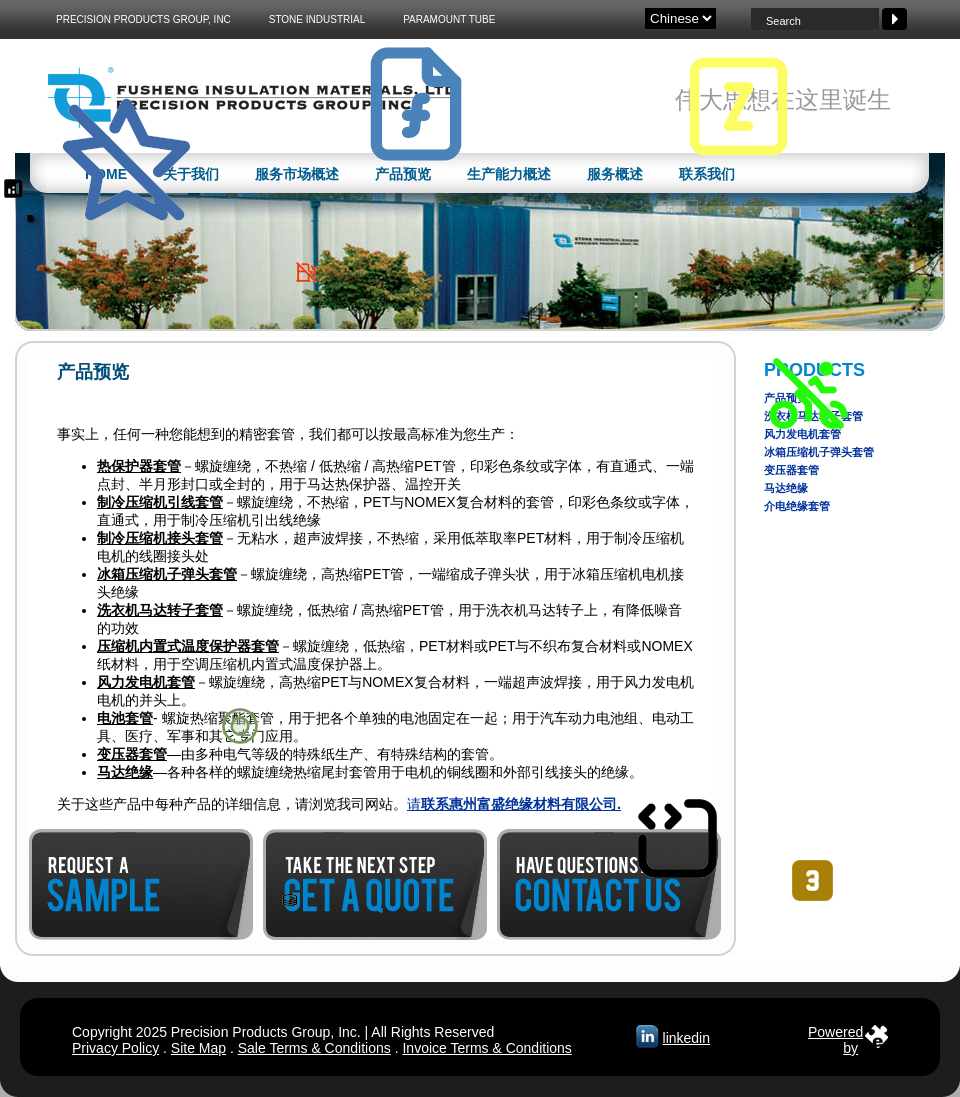 This screenshot has width=960, height=1097. I want to click on select a single option from a list, so click(240, 726).